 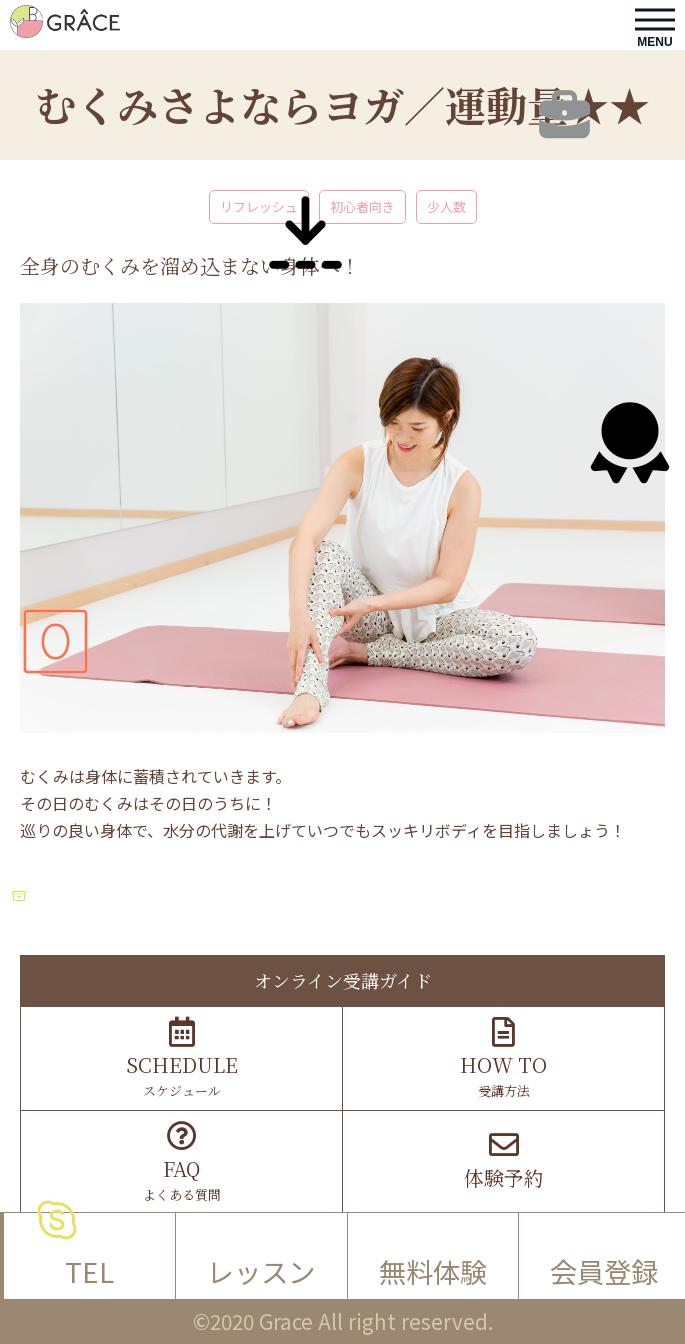 What do you see at coordinates (19, 896) in the screenshot?
I see `archive this item` at bounding box center [19, 896].